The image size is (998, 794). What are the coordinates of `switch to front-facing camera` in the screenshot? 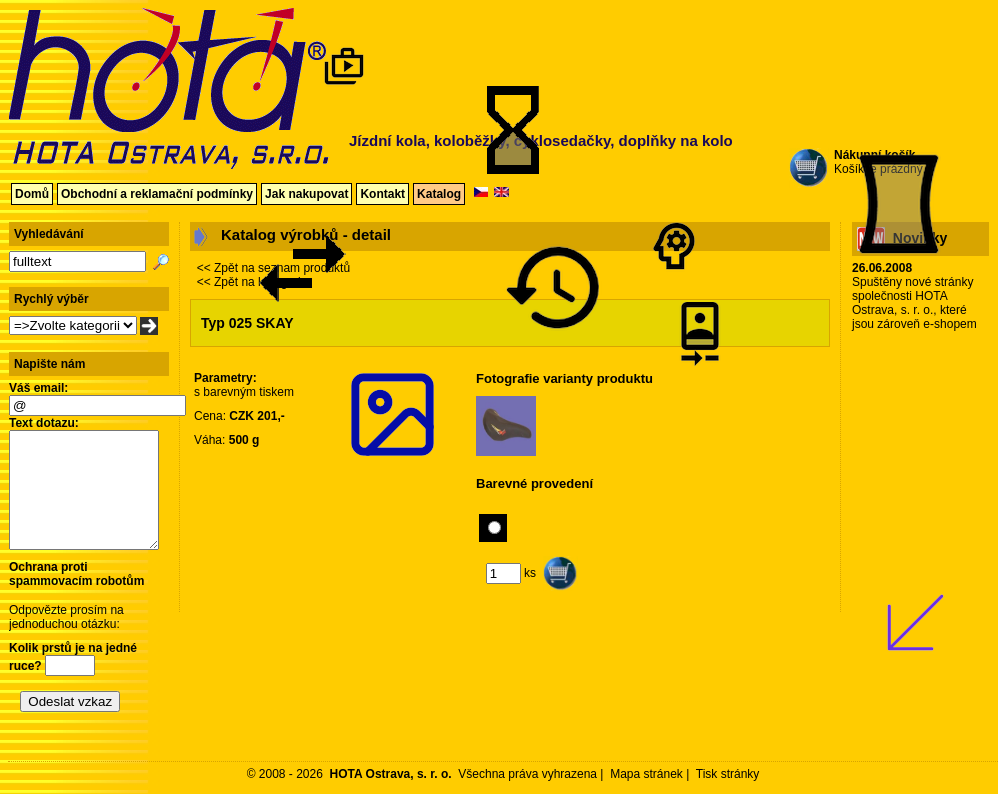 It's located at (700, 334).